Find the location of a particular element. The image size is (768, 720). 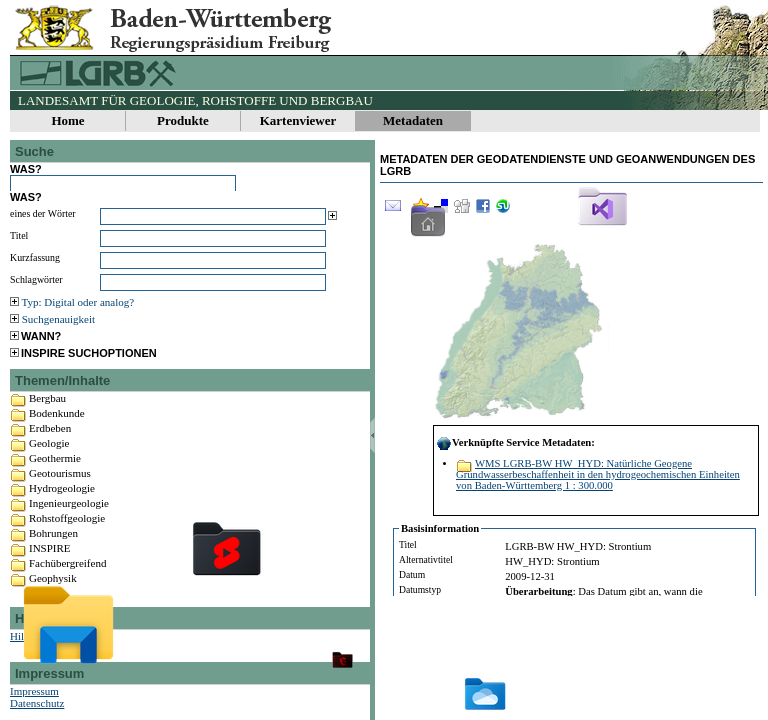

open msi-branded files folder is located at coordinates (342, 660).